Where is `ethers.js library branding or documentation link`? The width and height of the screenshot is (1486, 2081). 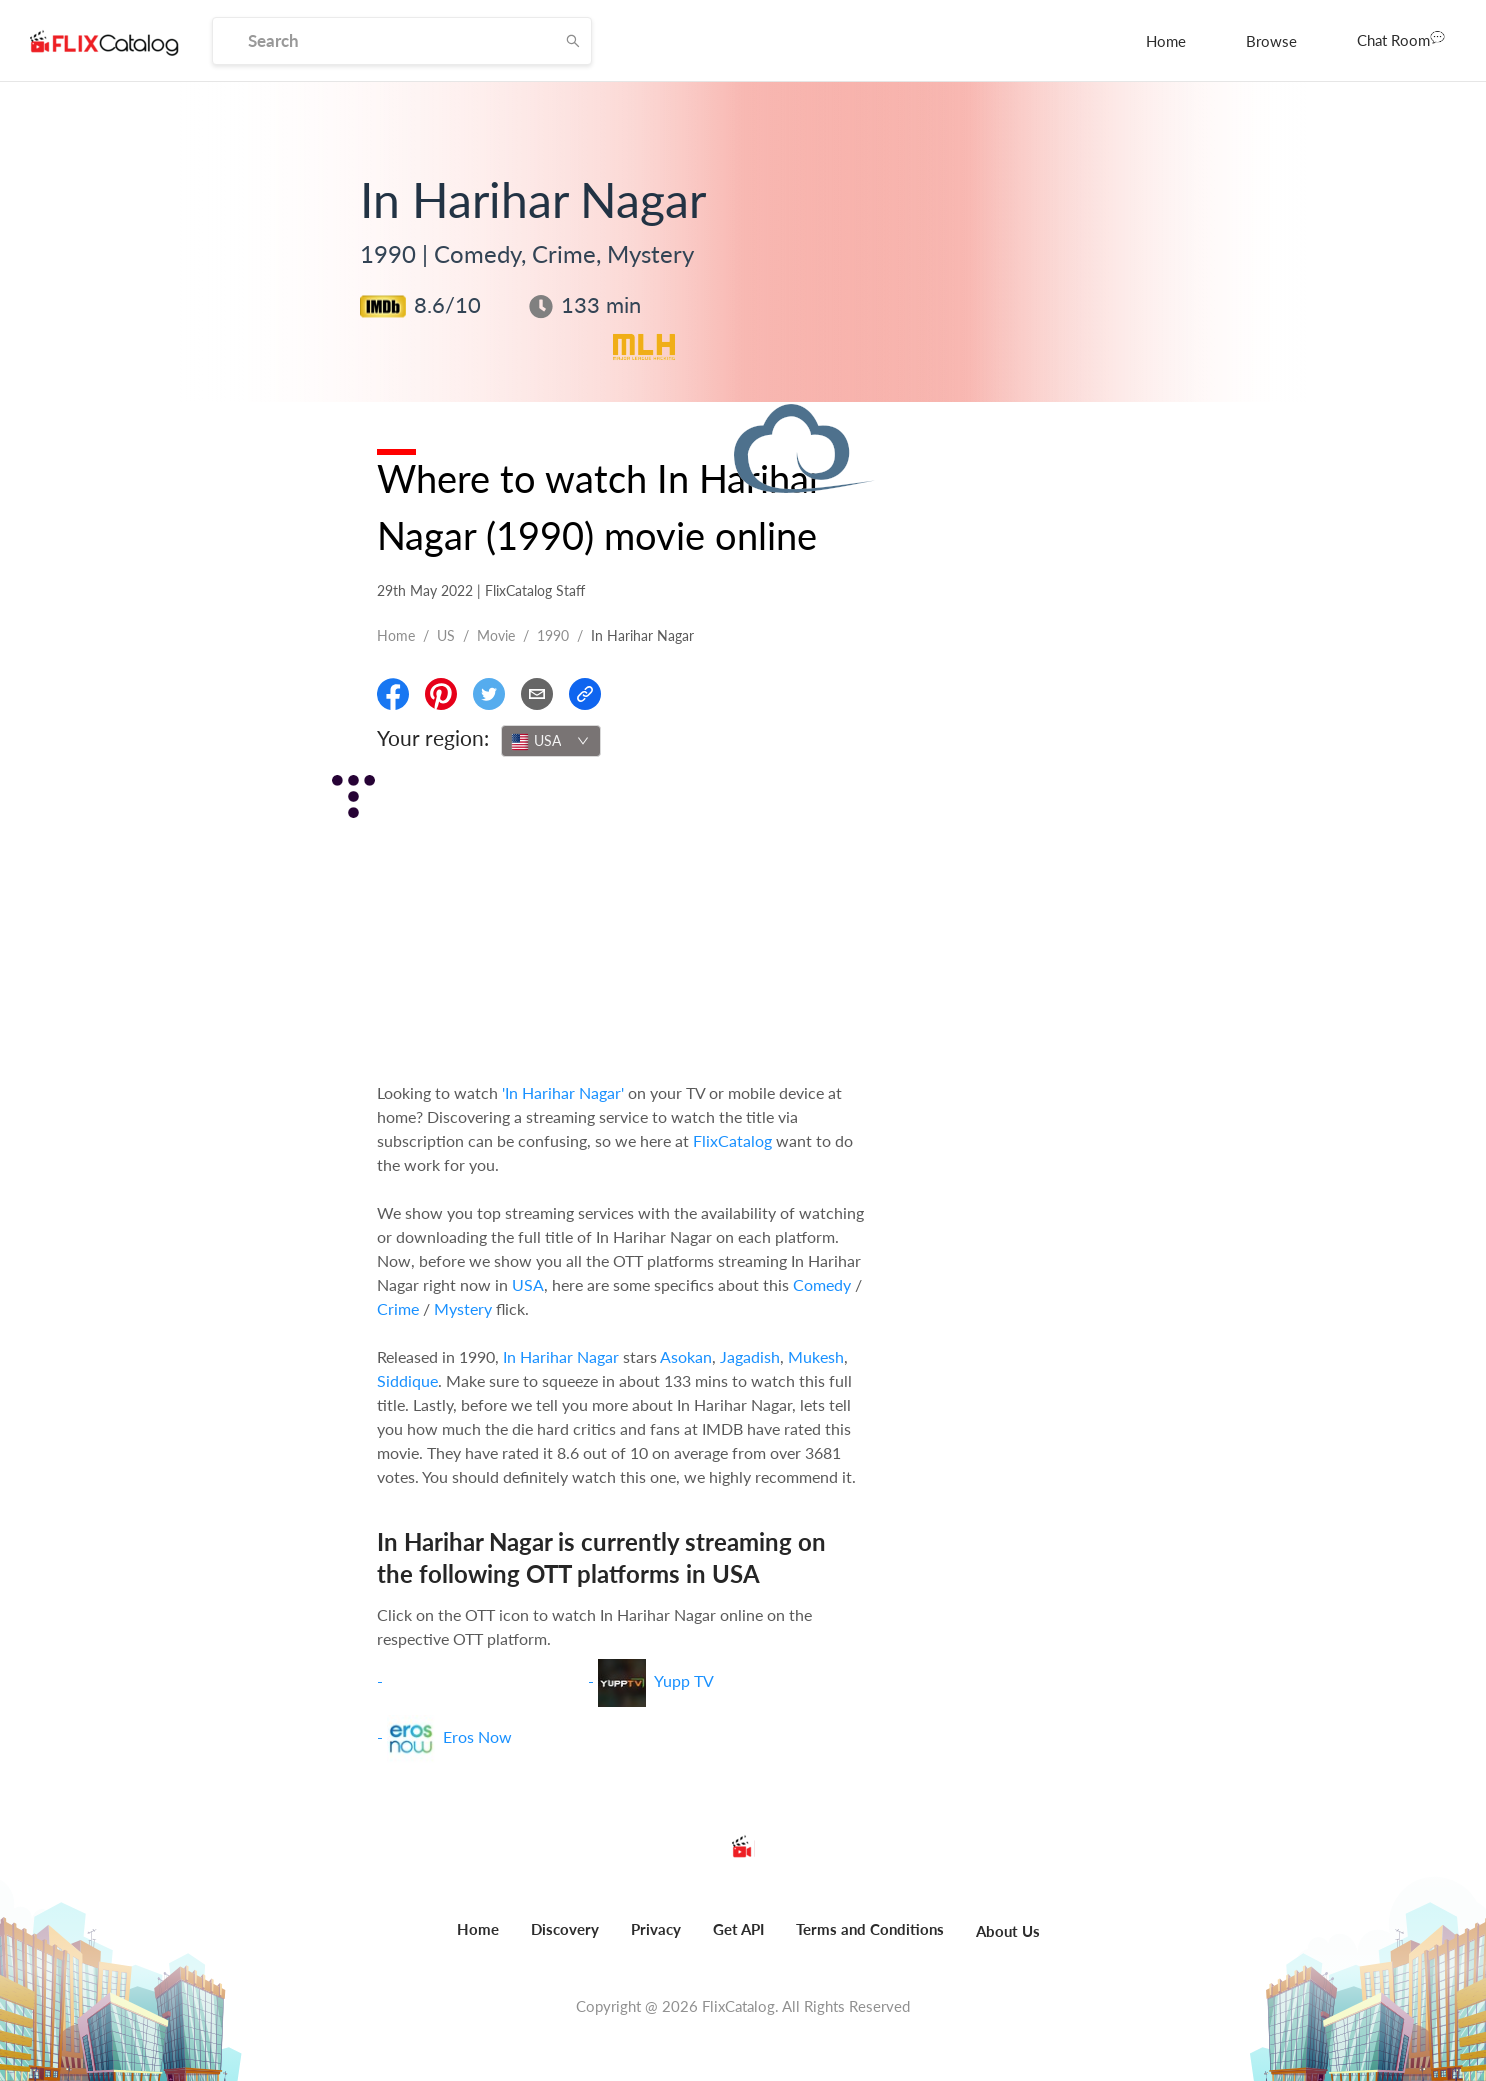
ethers.js library branding or documentation link is located at coordinates (804, 448).